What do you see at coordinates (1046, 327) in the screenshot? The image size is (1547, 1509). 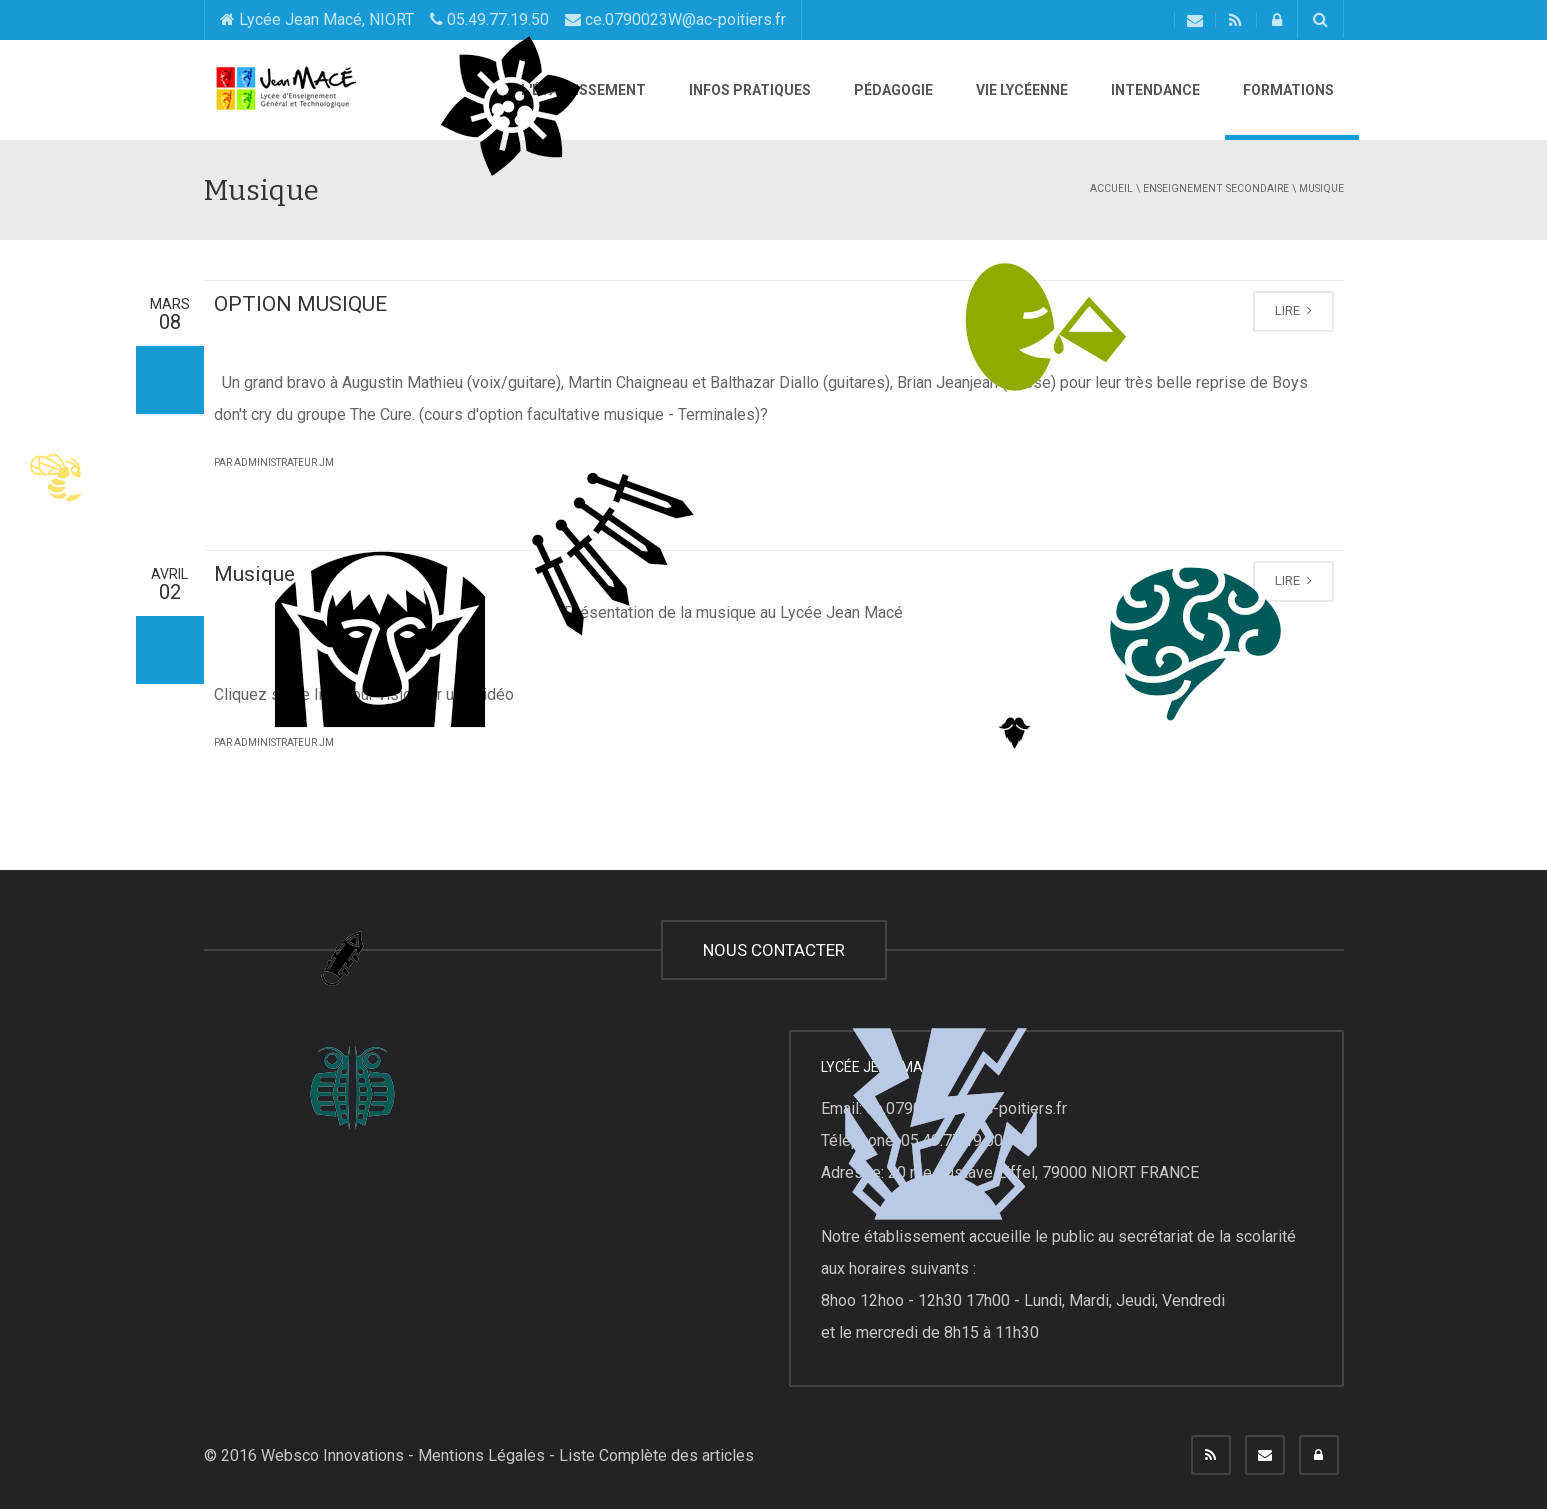 I see `indicates drinking or beverage consumption in gameplay` at bounding box center [1046, 327].